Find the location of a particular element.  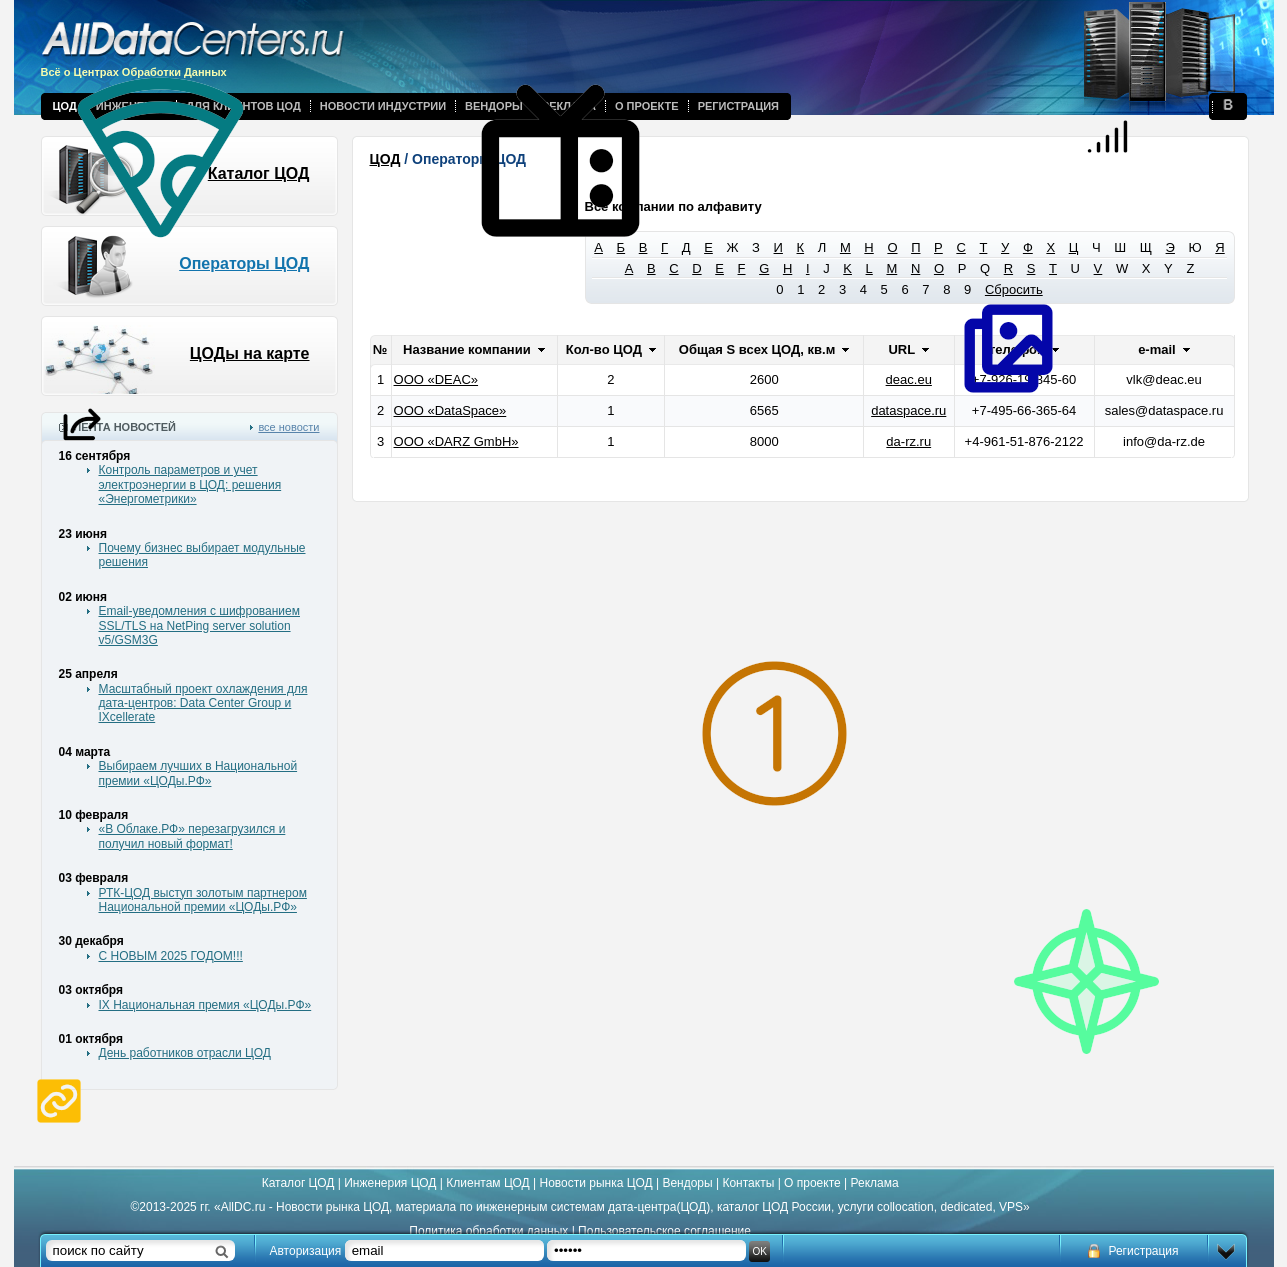

indicates cellular or network signal strength is located at coordinates (1107, 136).